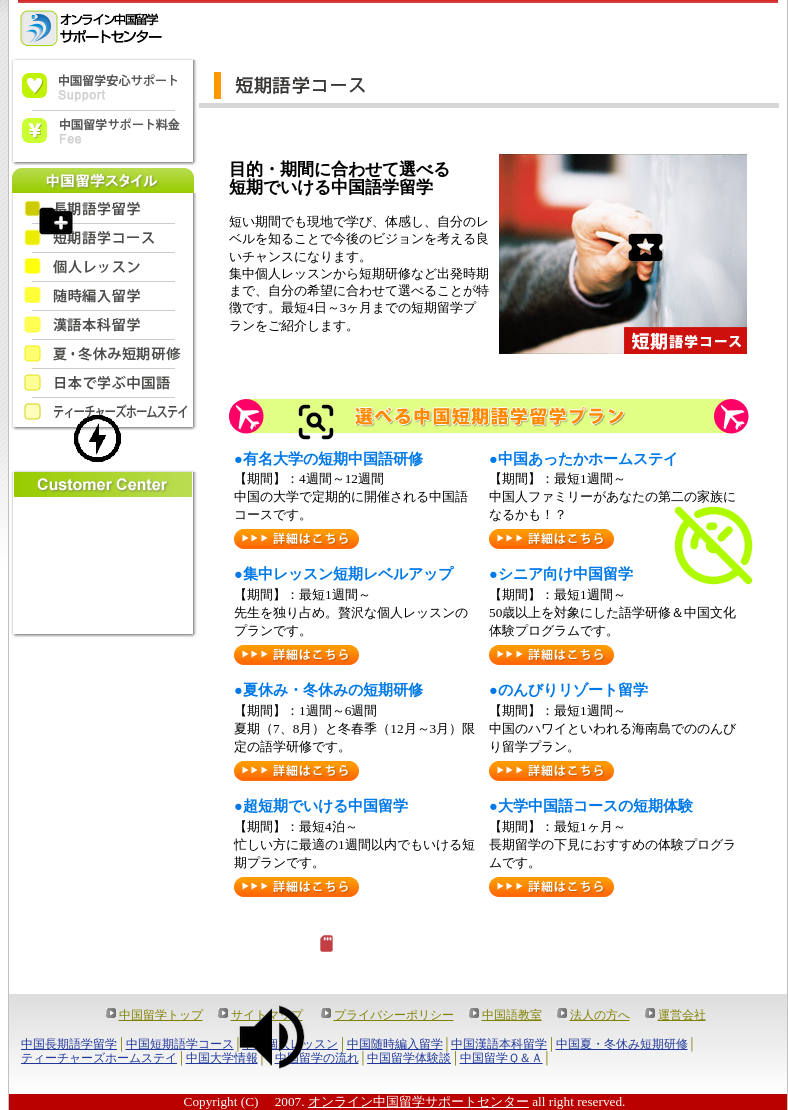 The width and height of the screenshot is (788, 1110). Describe the element at coordinates (316, 422) in the screenshot. I see `scan or search within a selected area` at that location.